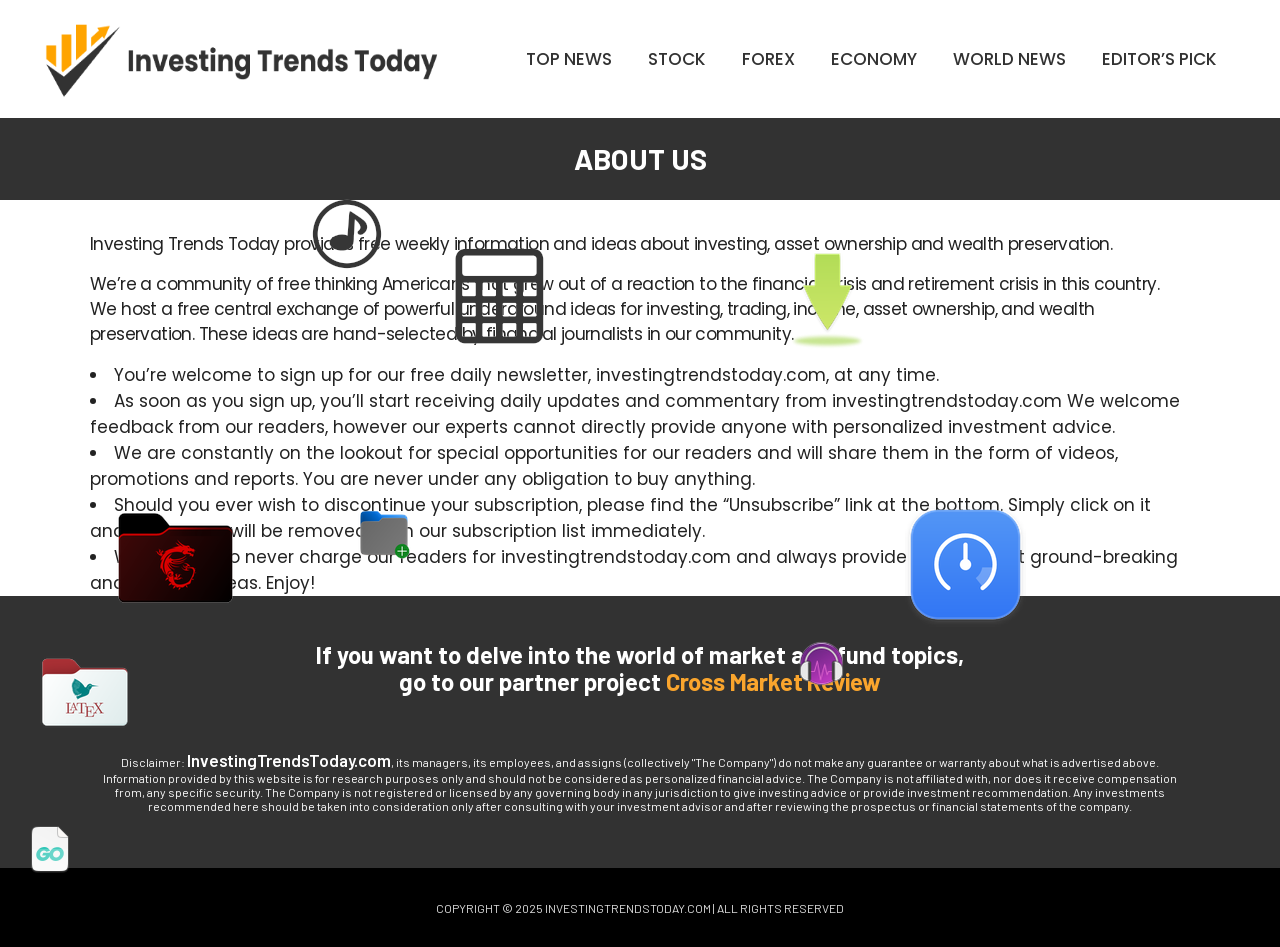  Describe the element at coordinates (84, 694) in the screenshot. I see `open folder containing LaTeX documents` at that location.